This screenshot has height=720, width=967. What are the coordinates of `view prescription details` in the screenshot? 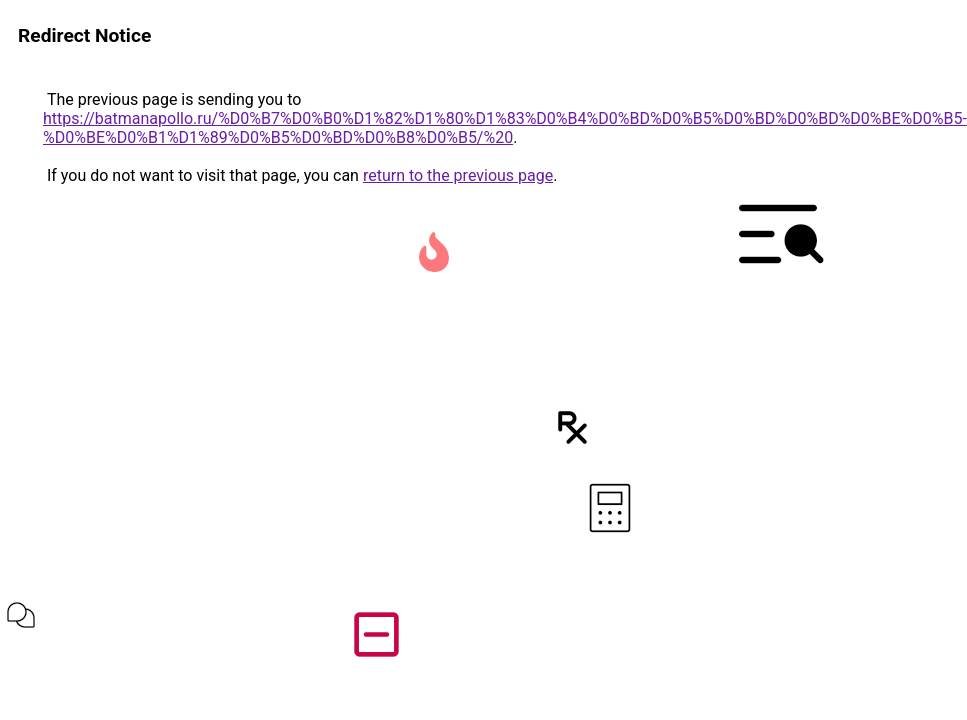 It's located at (572, 427).